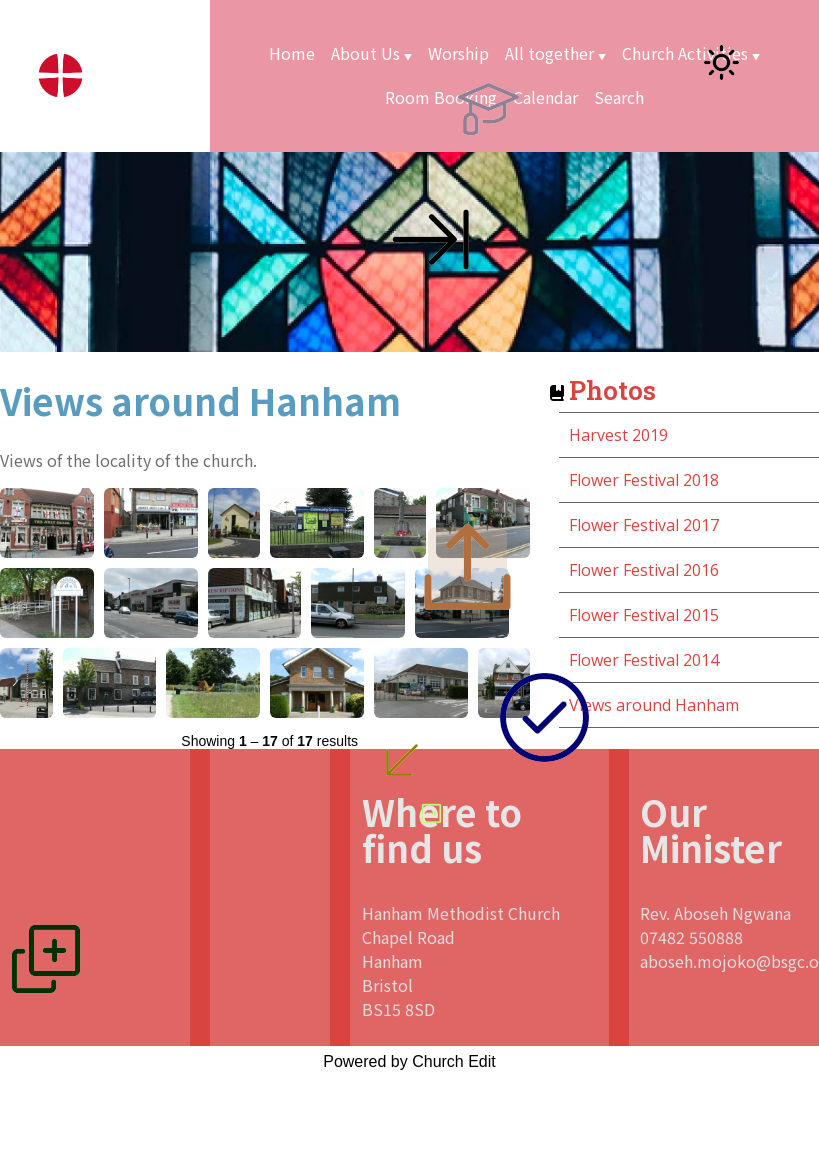  Describe the element at coordinates (402, 760) in the screenshot. I see `navigate to previous or lower-left content` at that location.